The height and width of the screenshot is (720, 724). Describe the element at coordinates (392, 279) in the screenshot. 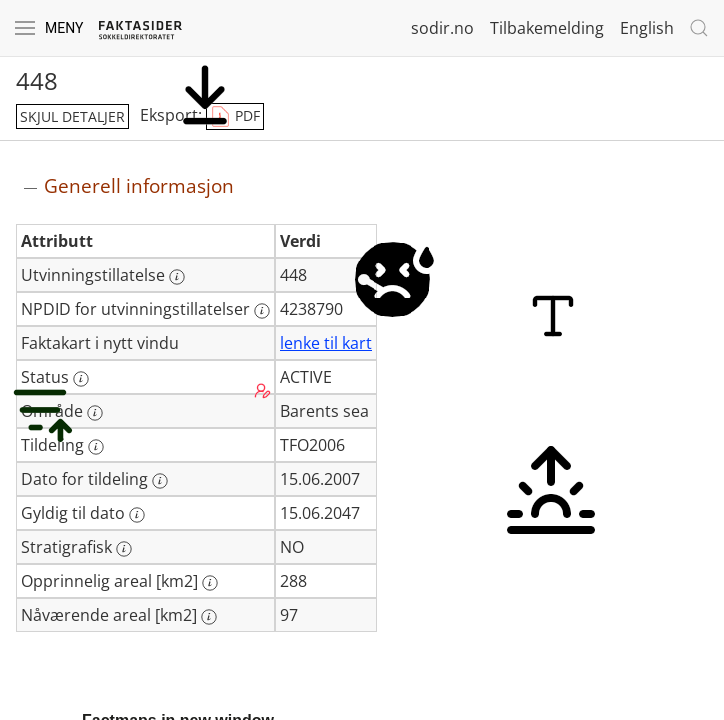

I see `report feeling unwell or sick` at that location.